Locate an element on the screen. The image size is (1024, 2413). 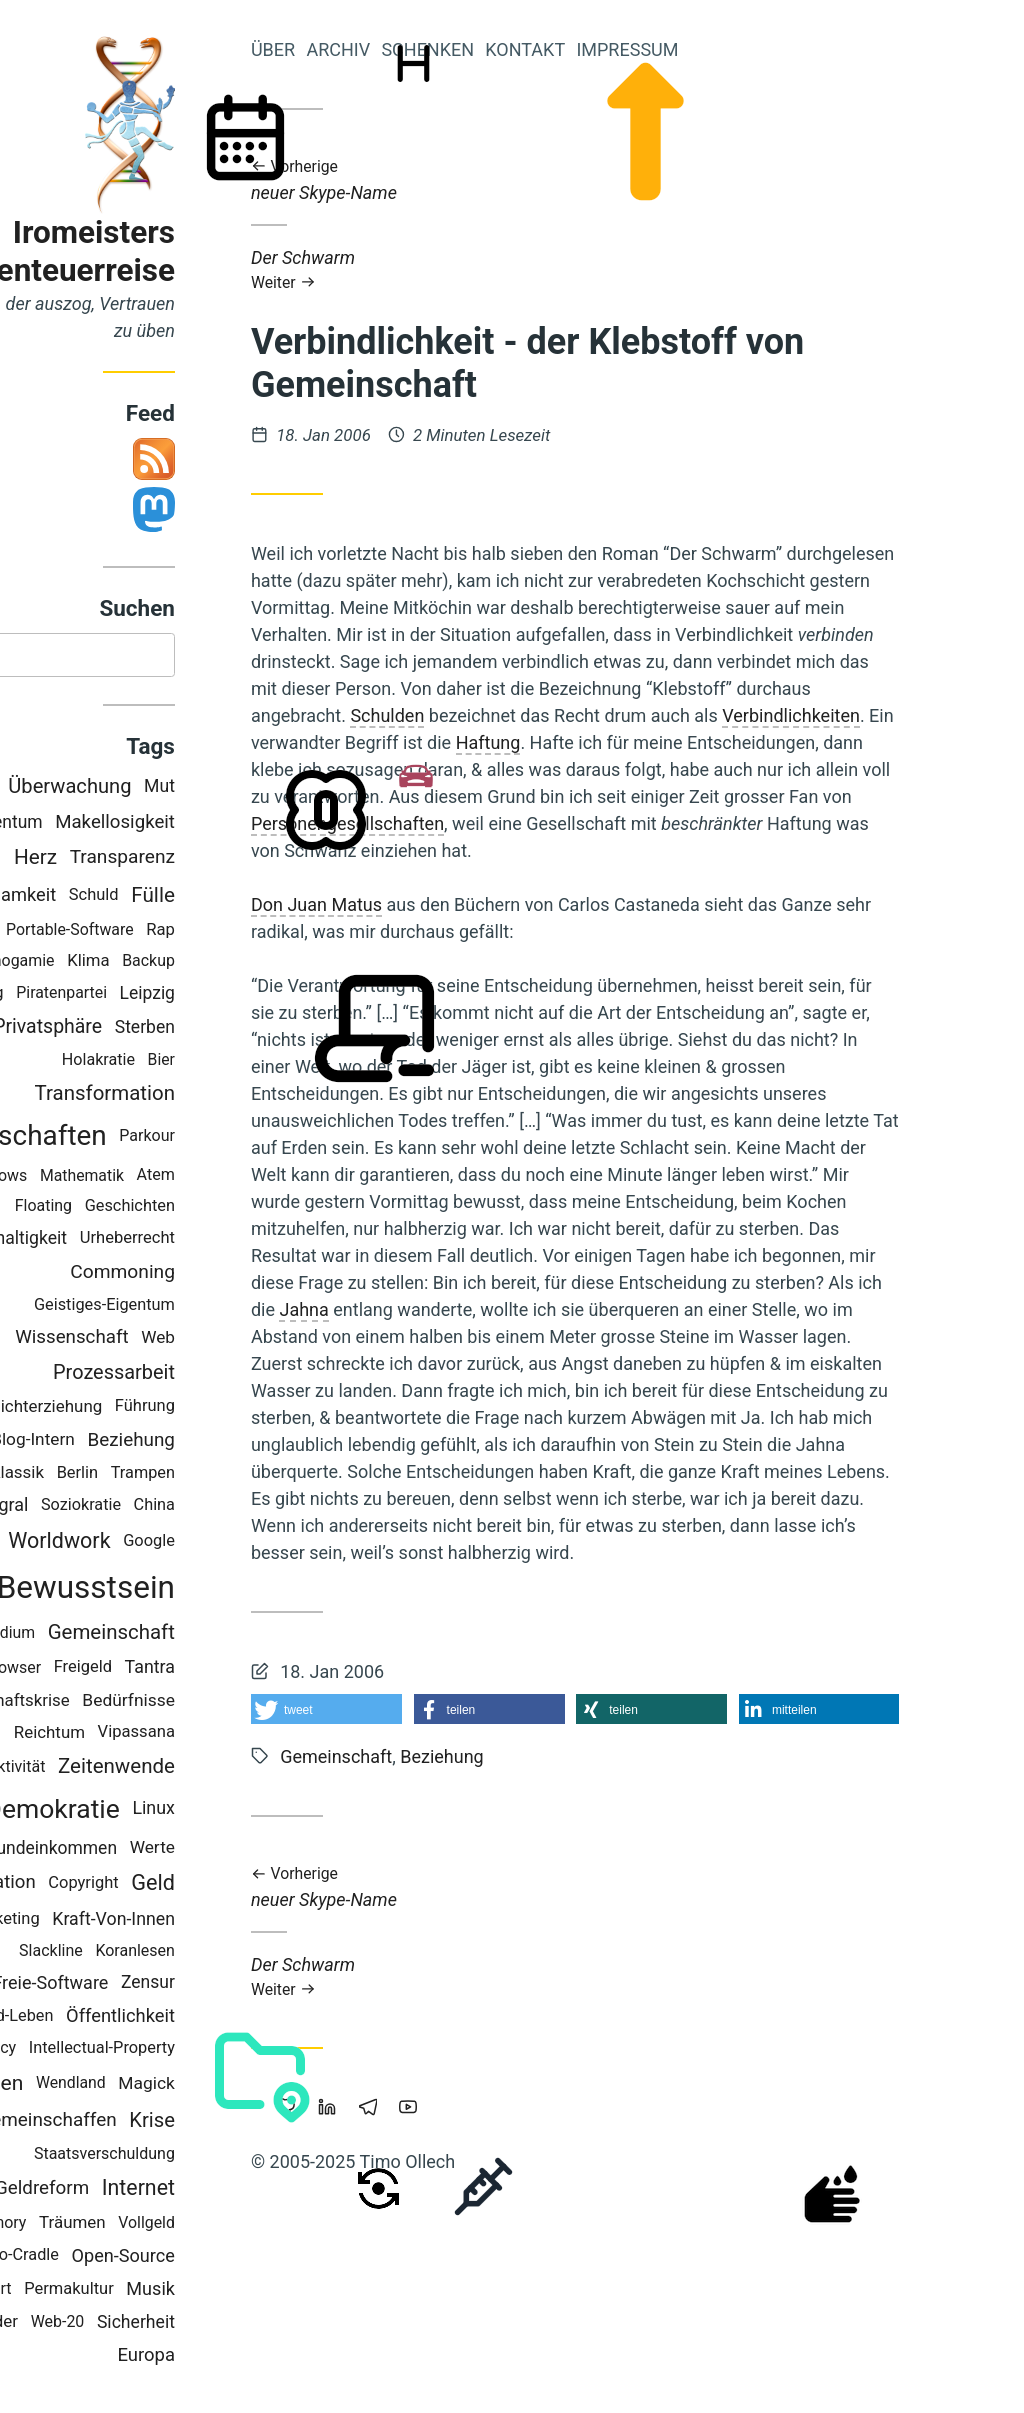
view weekly calendar is located at coordinates (245, 137).